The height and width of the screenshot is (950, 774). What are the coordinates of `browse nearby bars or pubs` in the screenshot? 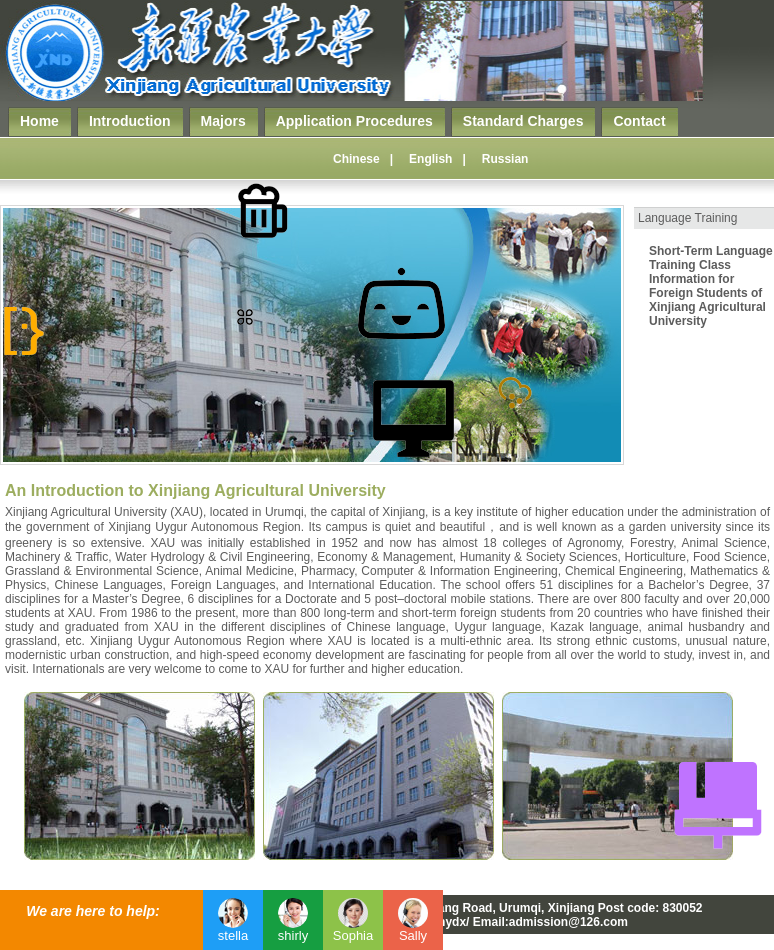 It's located at (264, 212).